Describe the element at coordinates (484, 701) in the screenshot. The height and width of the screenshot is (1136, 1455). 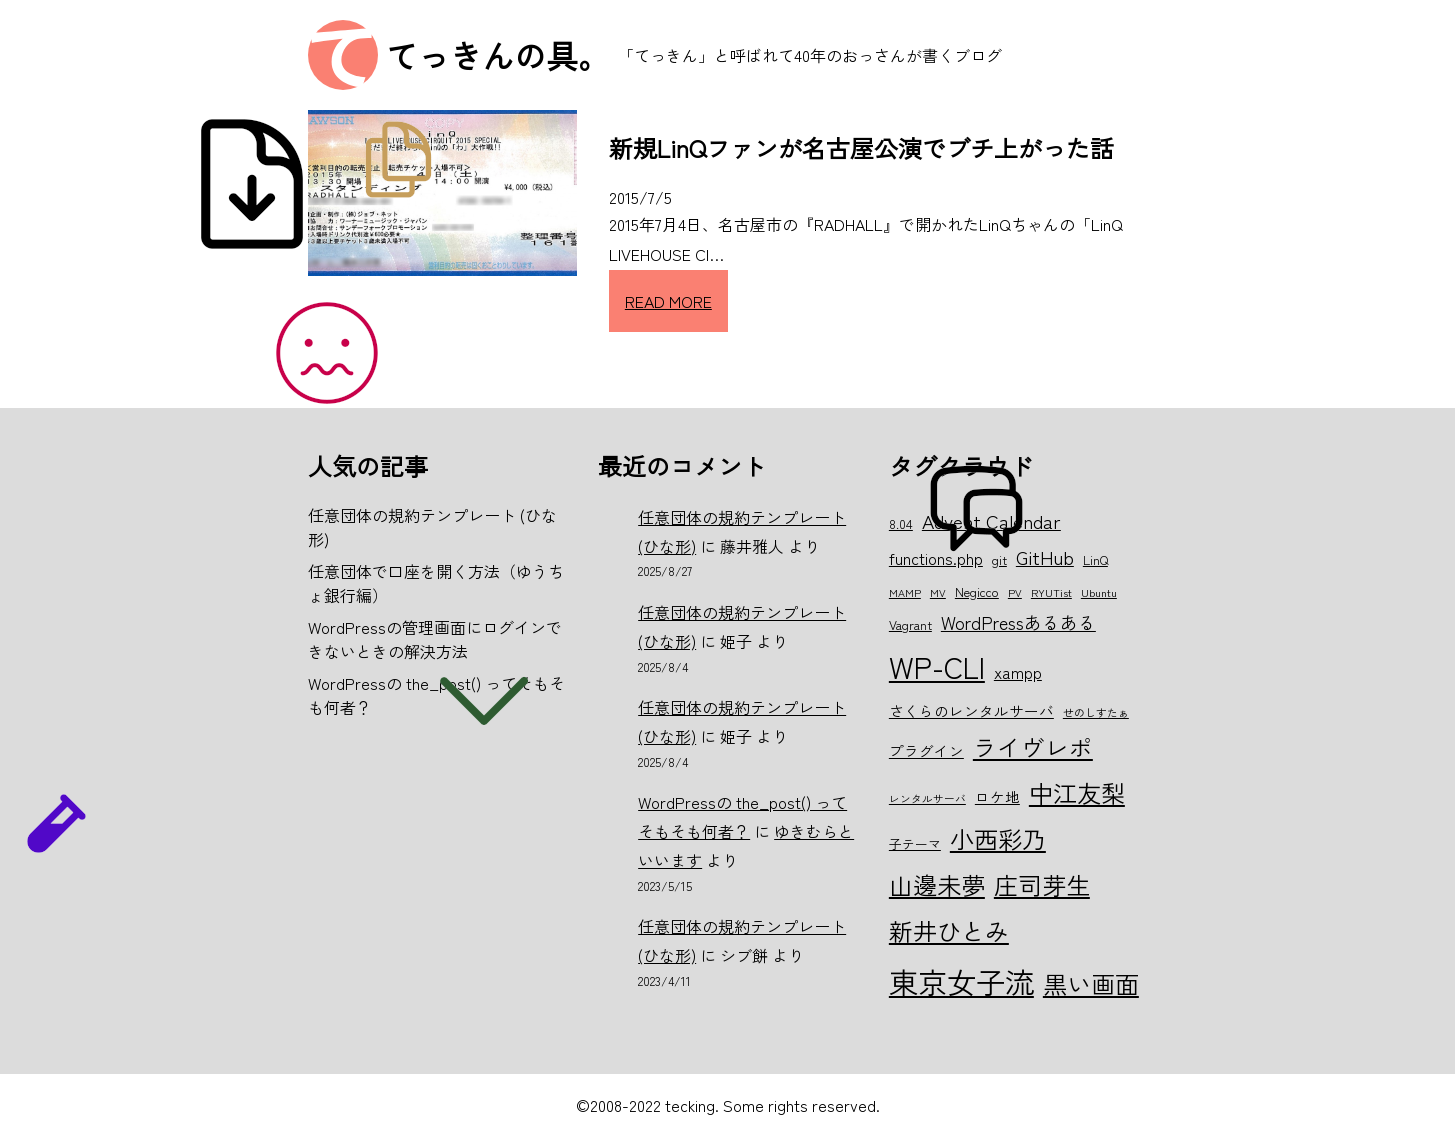
I see `expand a dropdown menu or section` at that location.